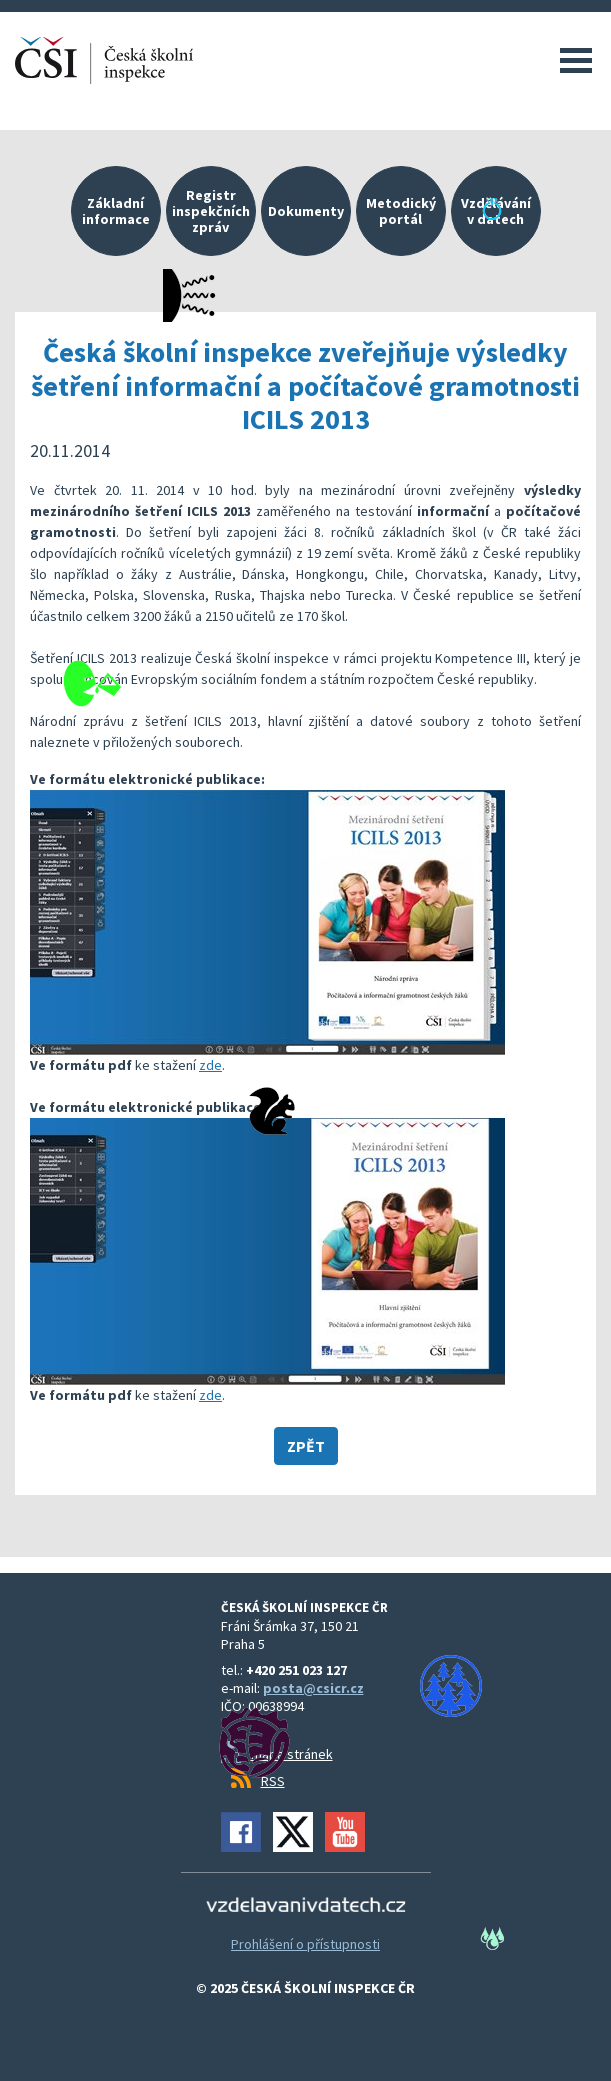 Image resolution: width=611 pixels, height=2081 pixels. What do you see at coordinates (189, 295) in the screenshot?
I see `indicates radiation or radioactive hazard warning` at bounding box center [189, 295].